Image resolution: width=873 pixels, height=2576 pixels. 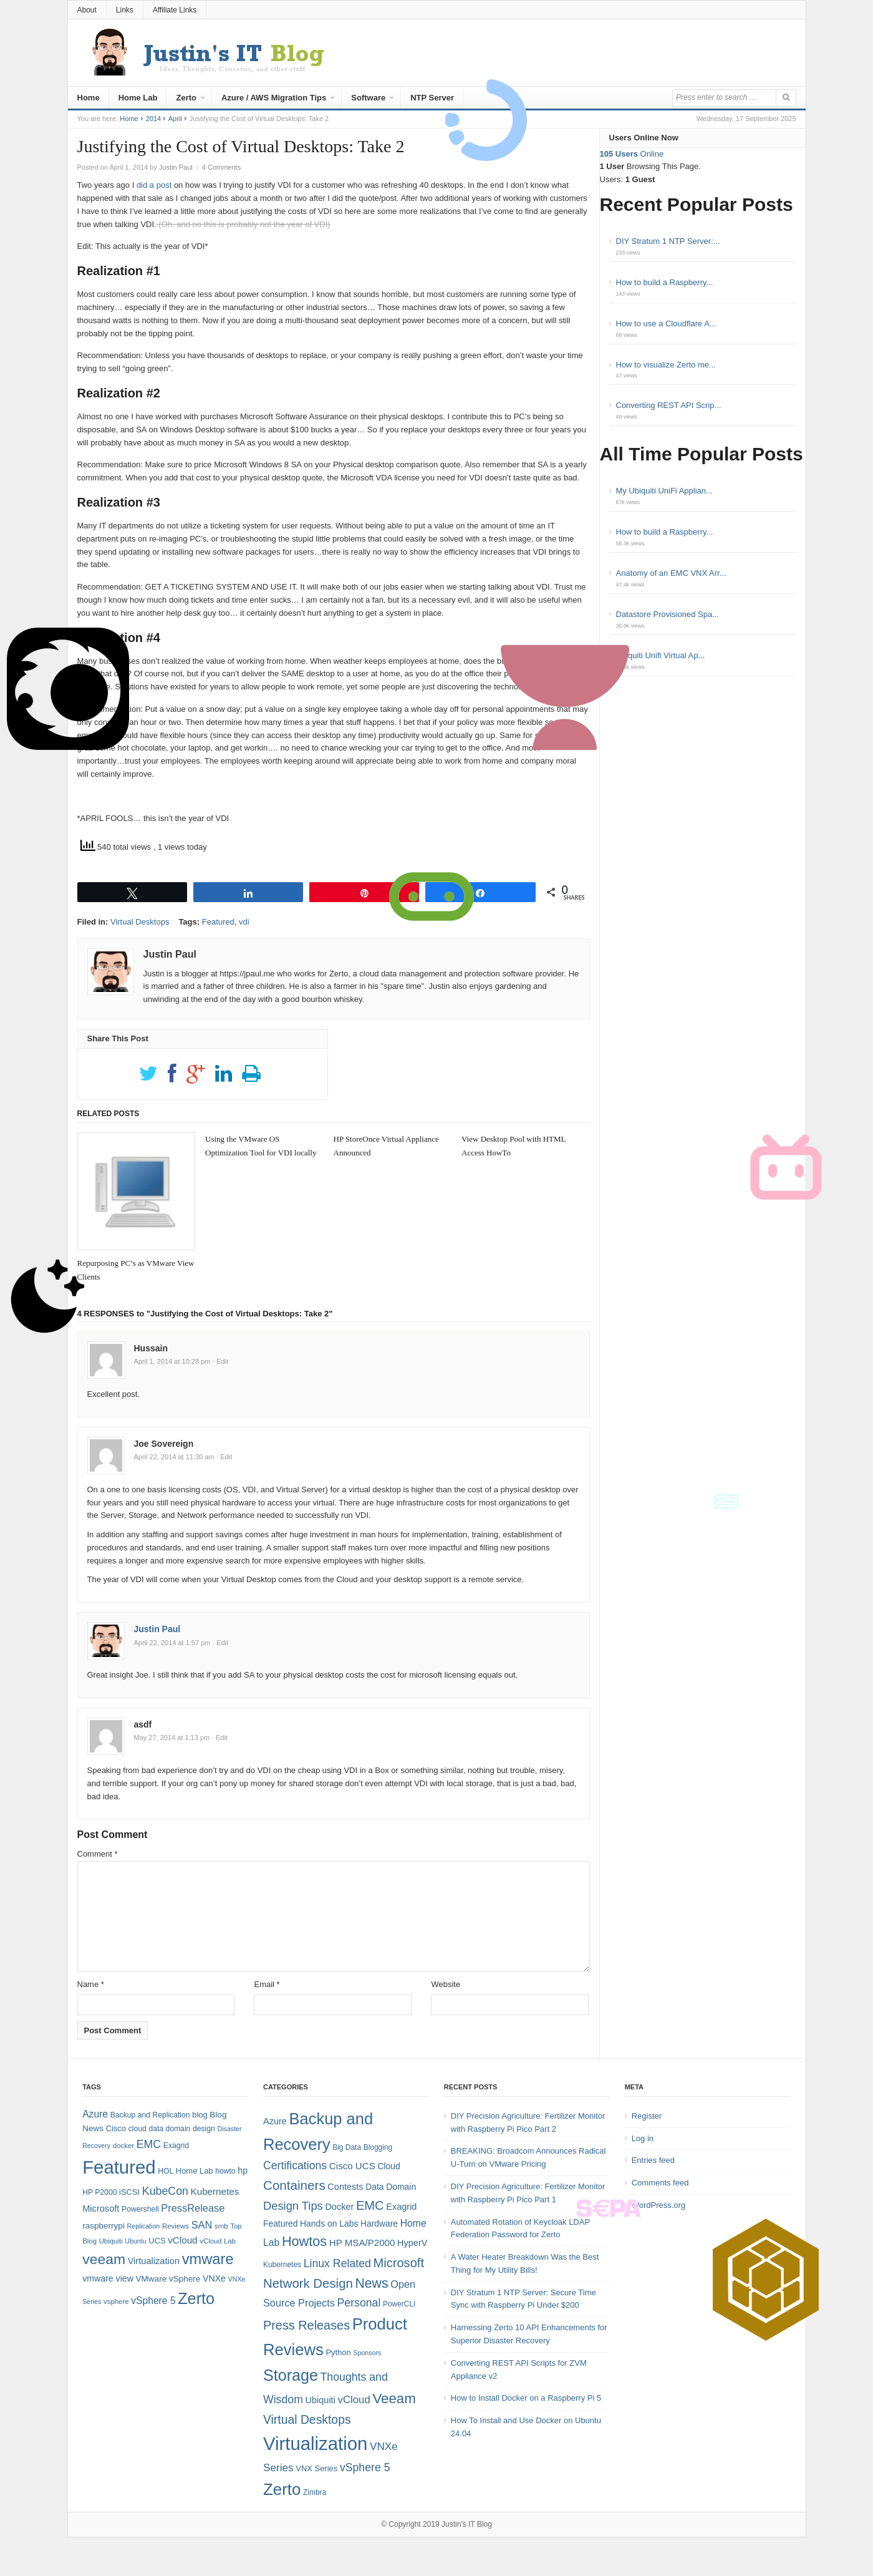 I want to click on open monkeytype typing test website, so click(x=726, y=1501).